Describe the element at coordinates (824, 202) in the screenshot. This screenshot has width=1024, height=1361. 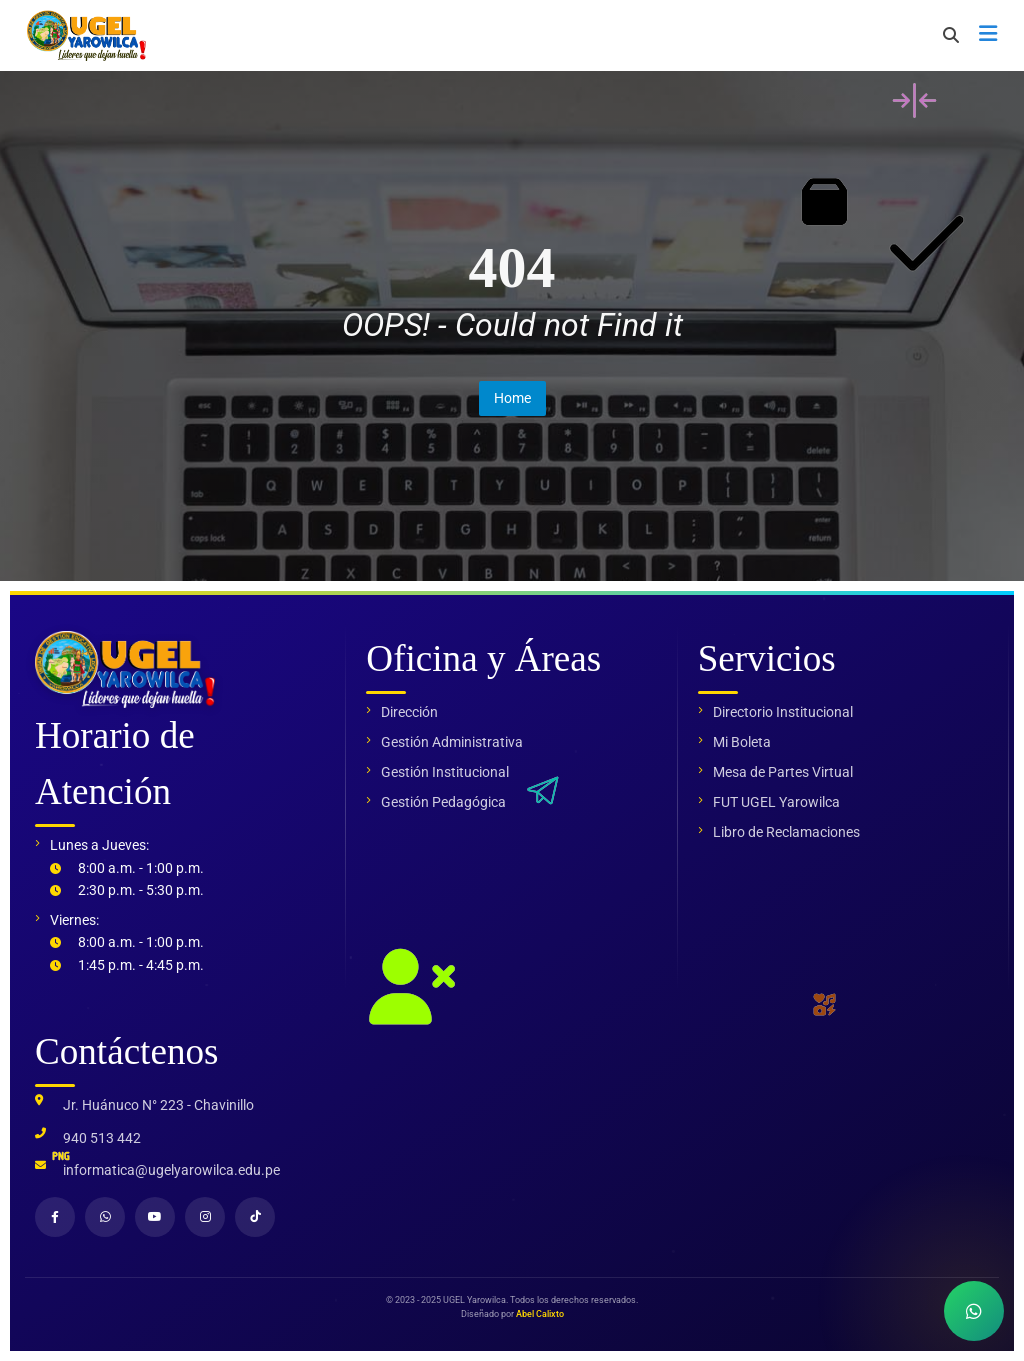
I see `view package or shipment details` at that location.